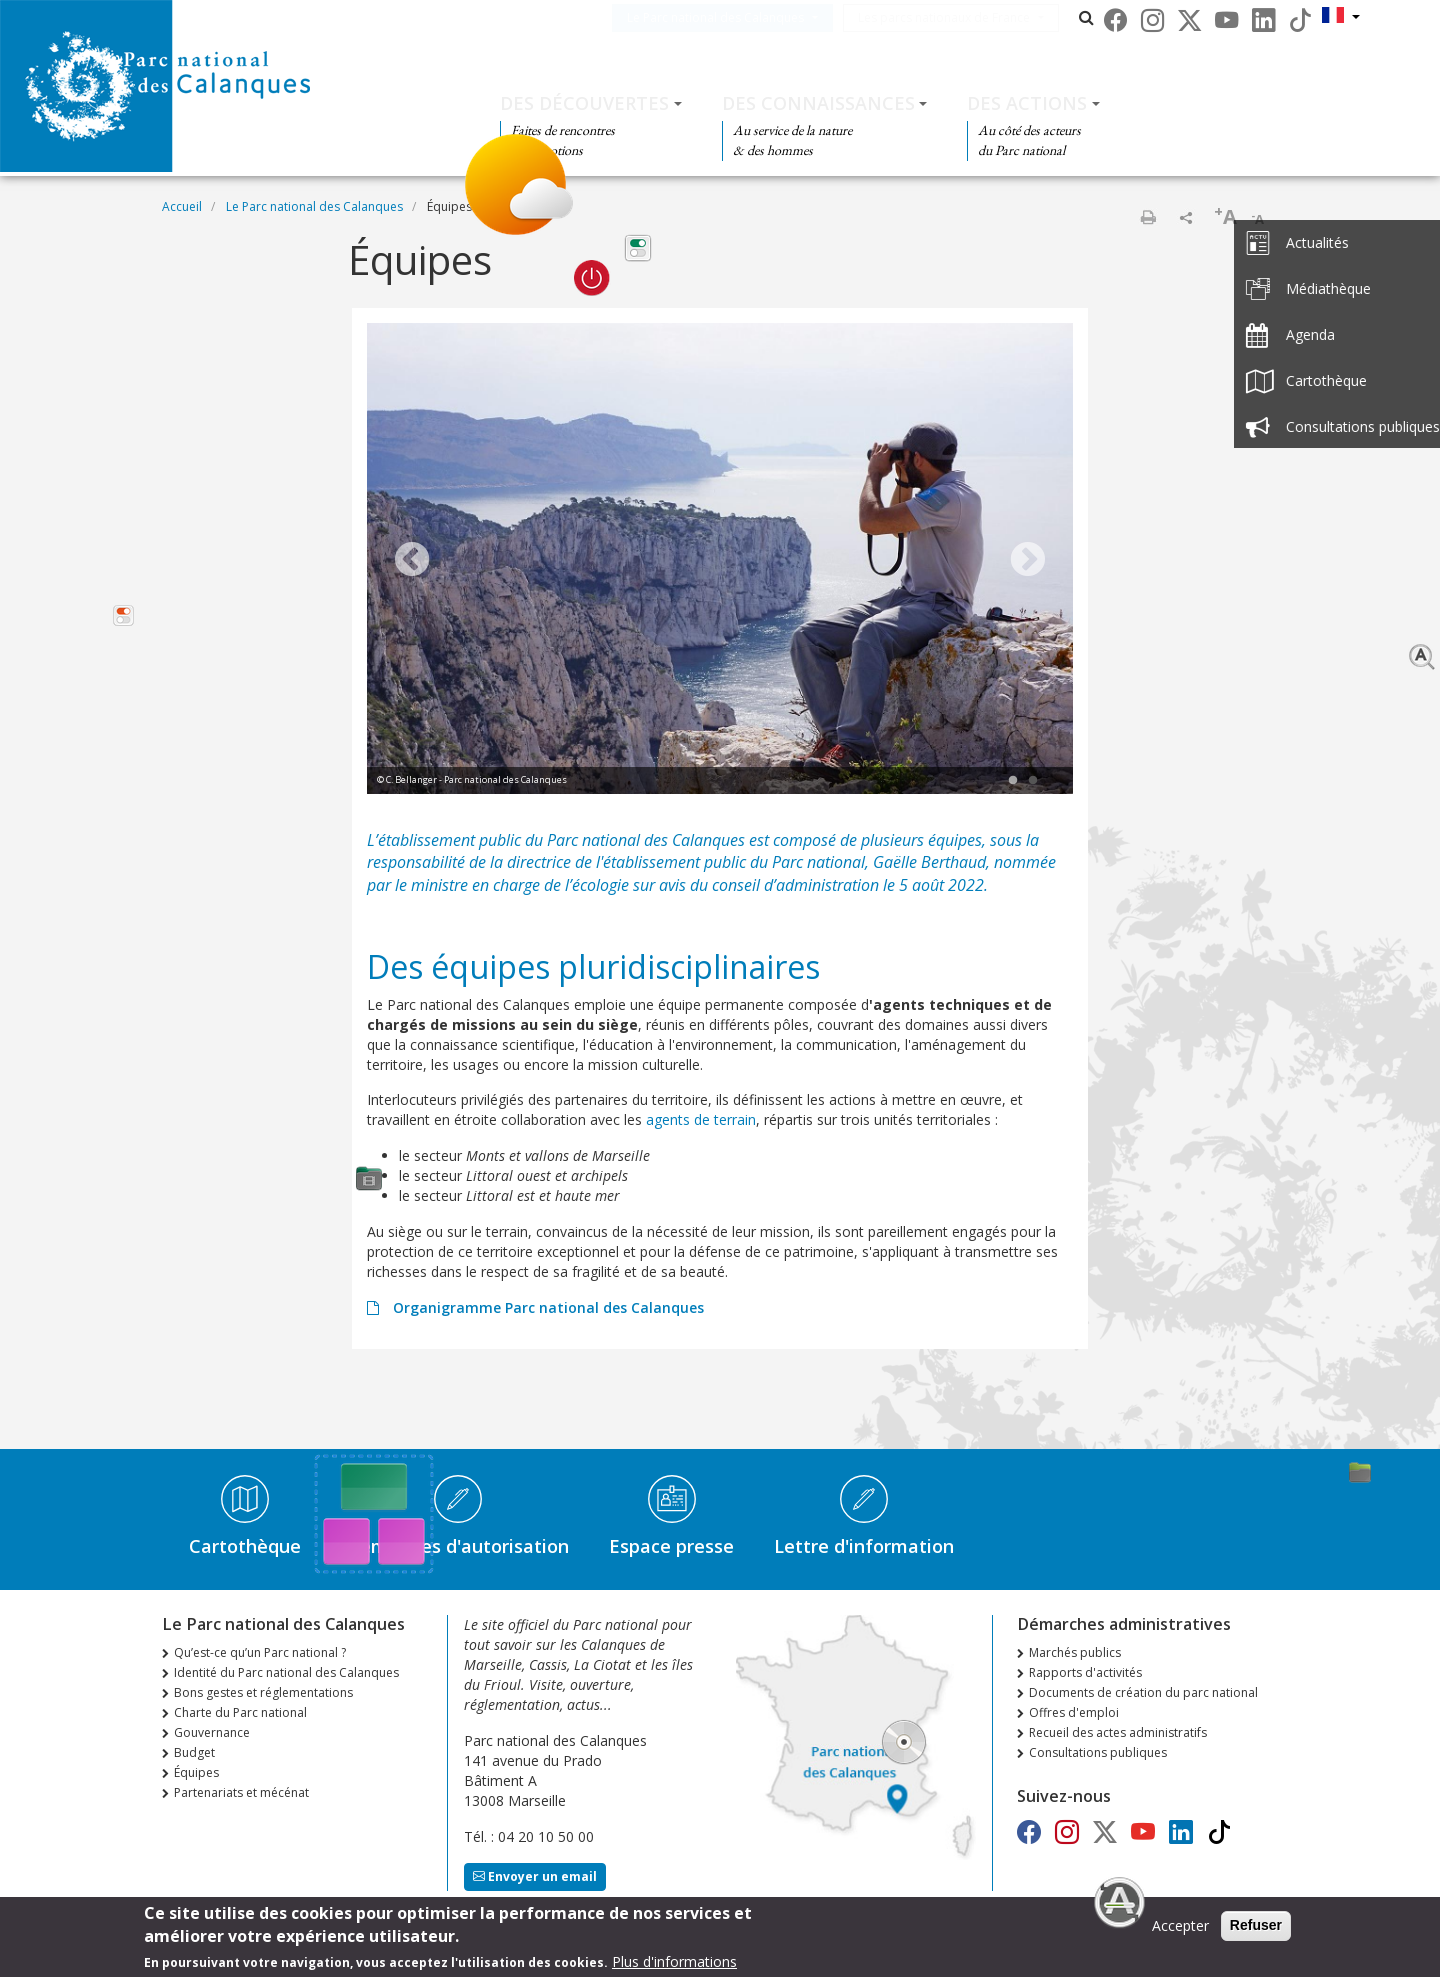 This screenshot has height=1977, width=1440. I want to click on shut down or power off the system, so click(592, 278).